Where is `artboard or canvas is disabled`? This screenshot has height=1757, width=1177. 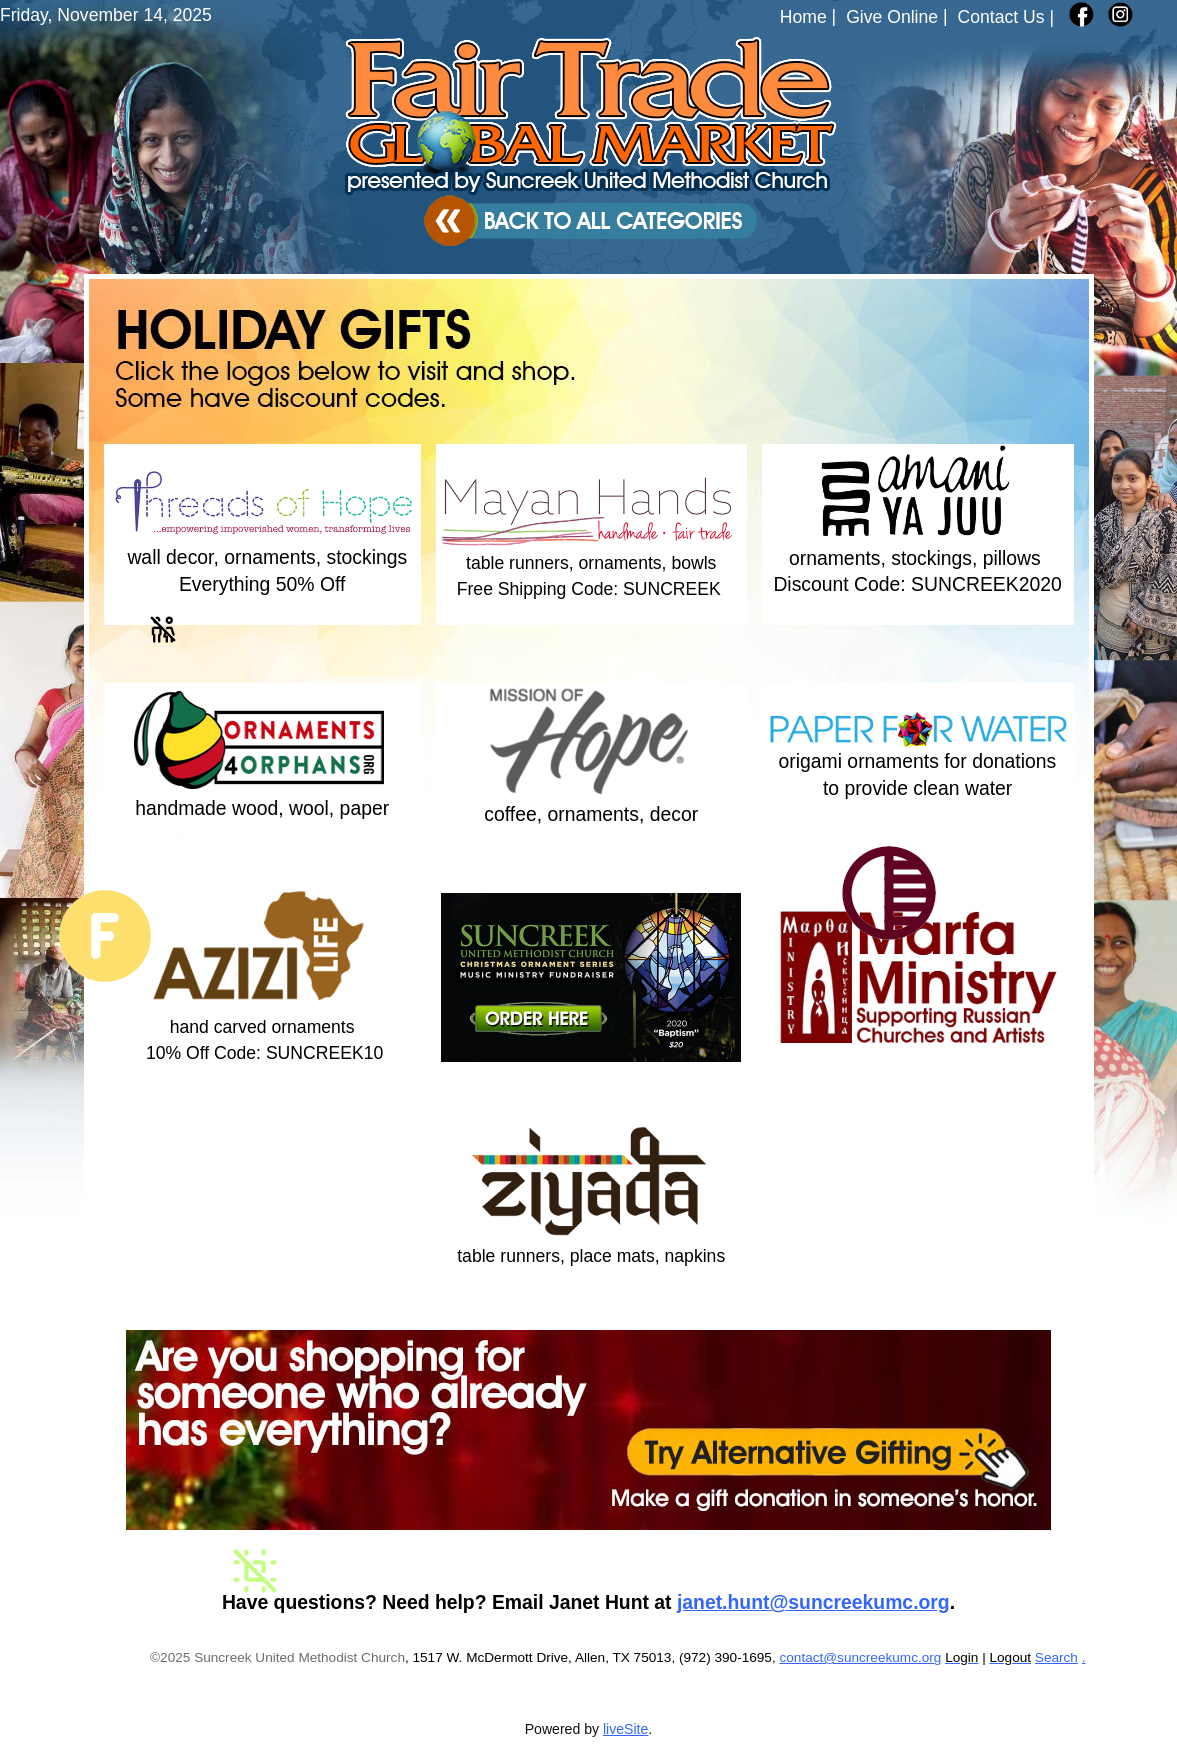 artboard or canvas is disabled is located at coordinates (255, 1571).